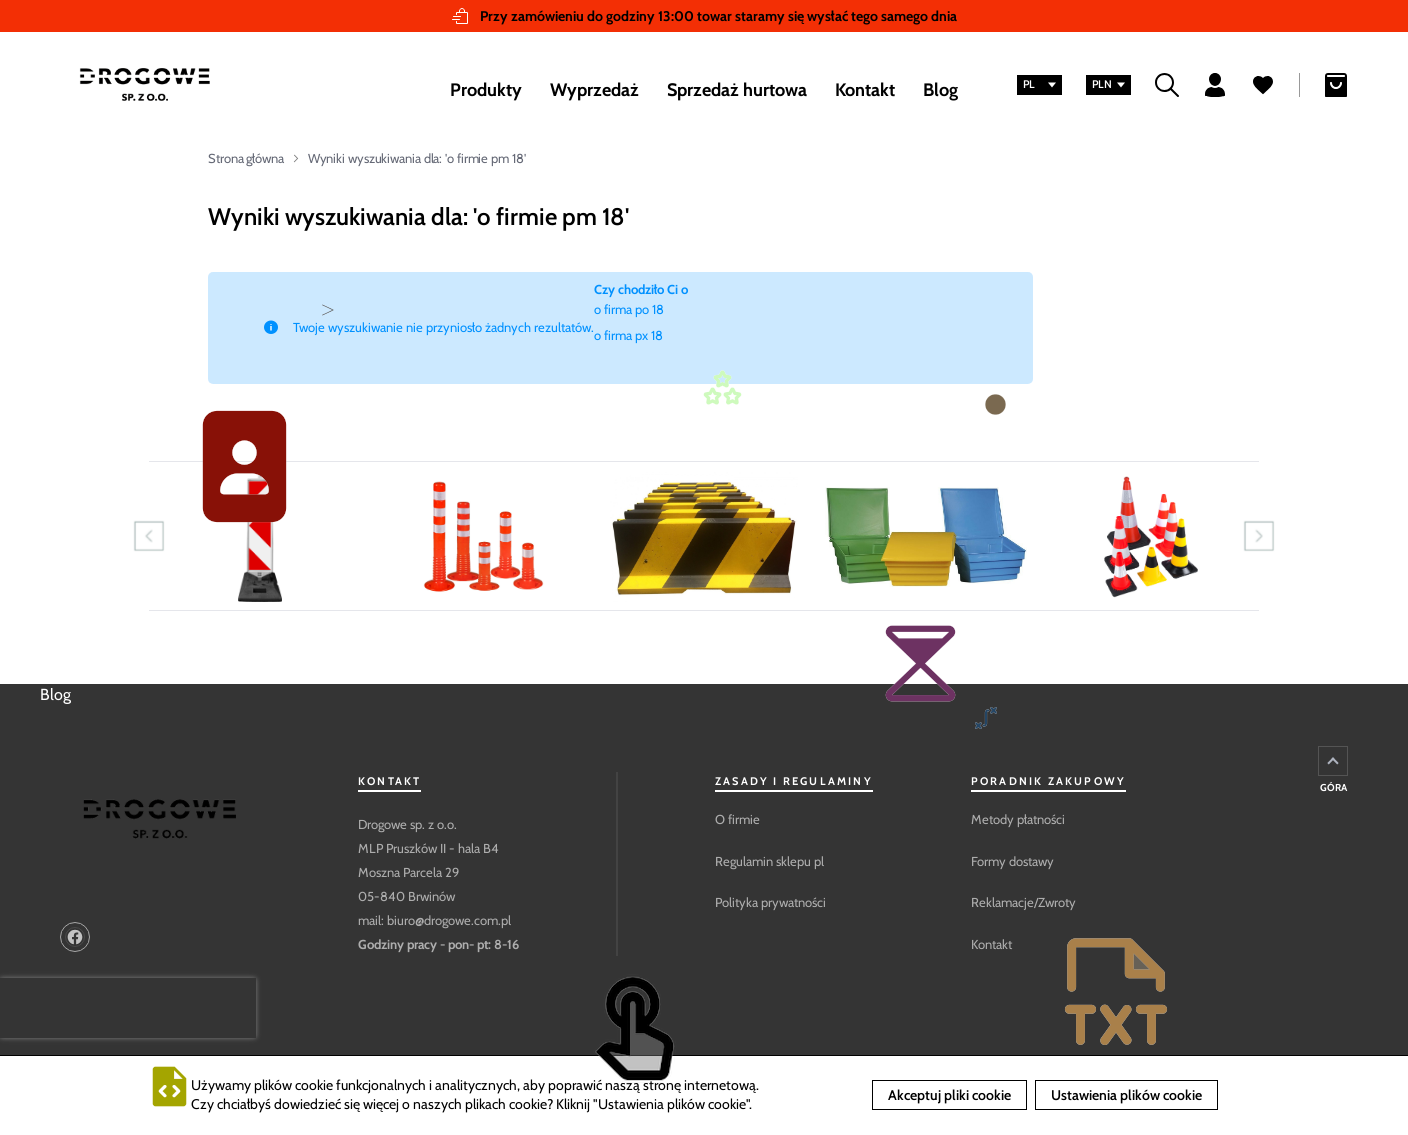 The image size is (1408, 1135). Describe the element at coordinates (1116, 996) in the screenshot. I see `open a plain text file` at that location.